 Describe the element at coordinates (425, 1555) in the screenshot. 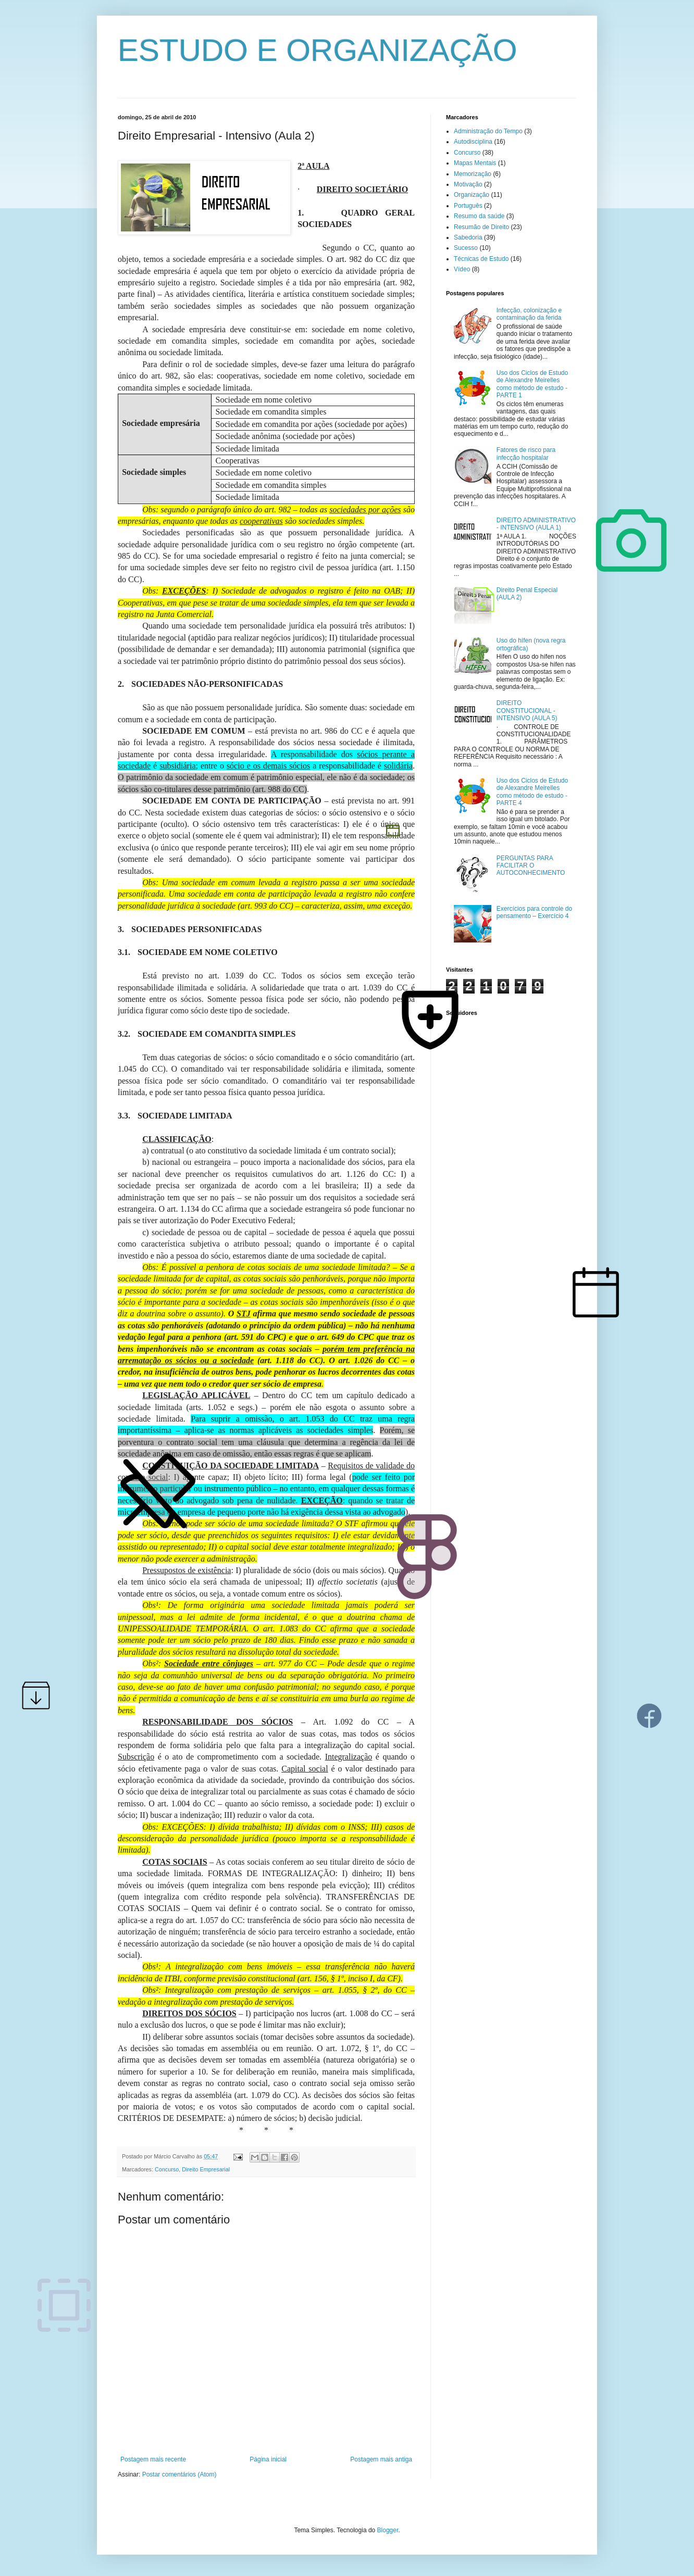

I see `open figma design file` at that location.